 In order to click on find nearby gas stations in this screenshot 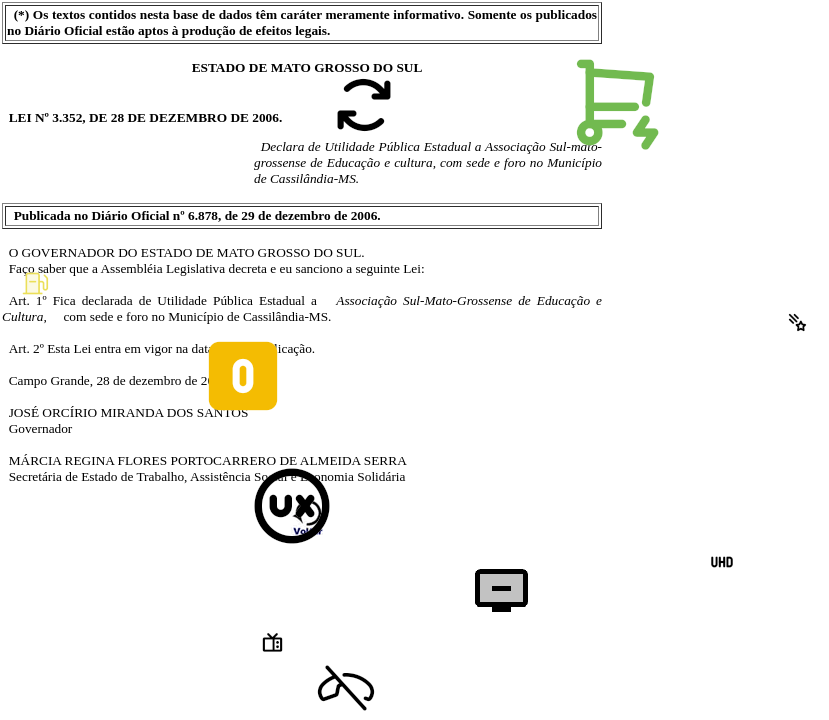, I will do `click(34, 283)`.